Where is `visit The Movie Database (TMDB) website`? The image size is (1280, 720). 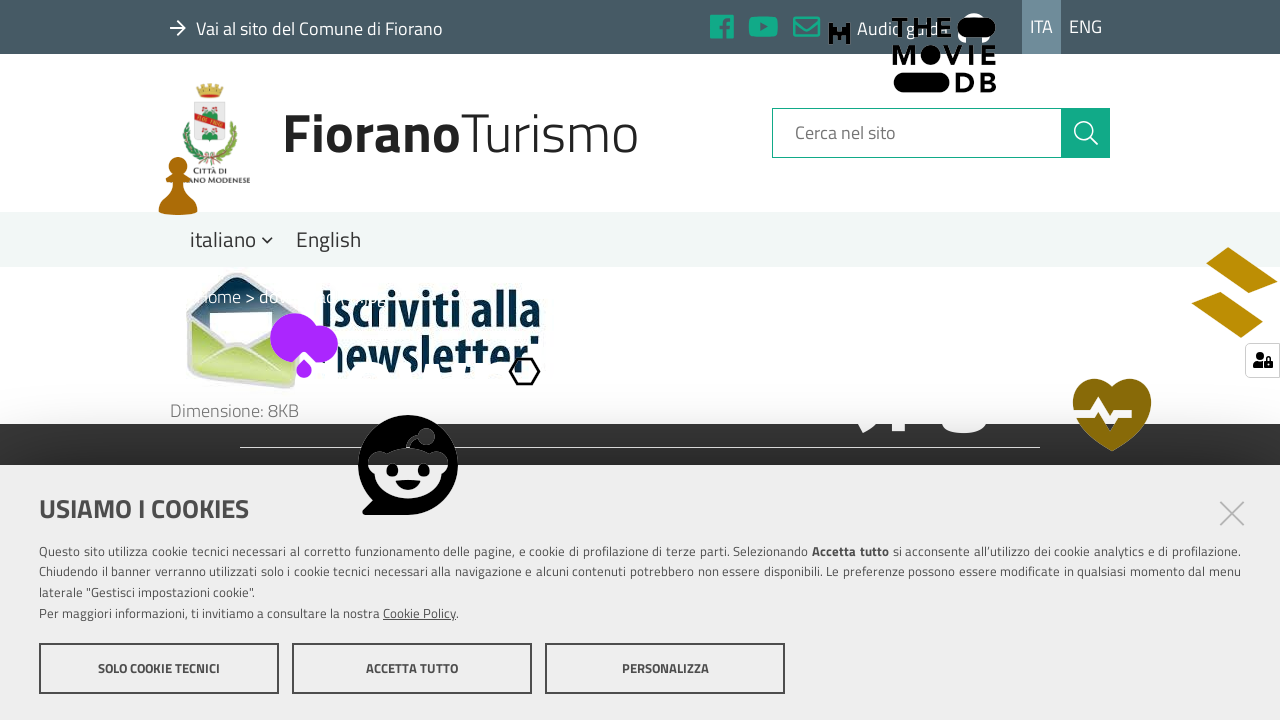 visit The Movie Database (TMDB) website is located at coordinates (944, 55).